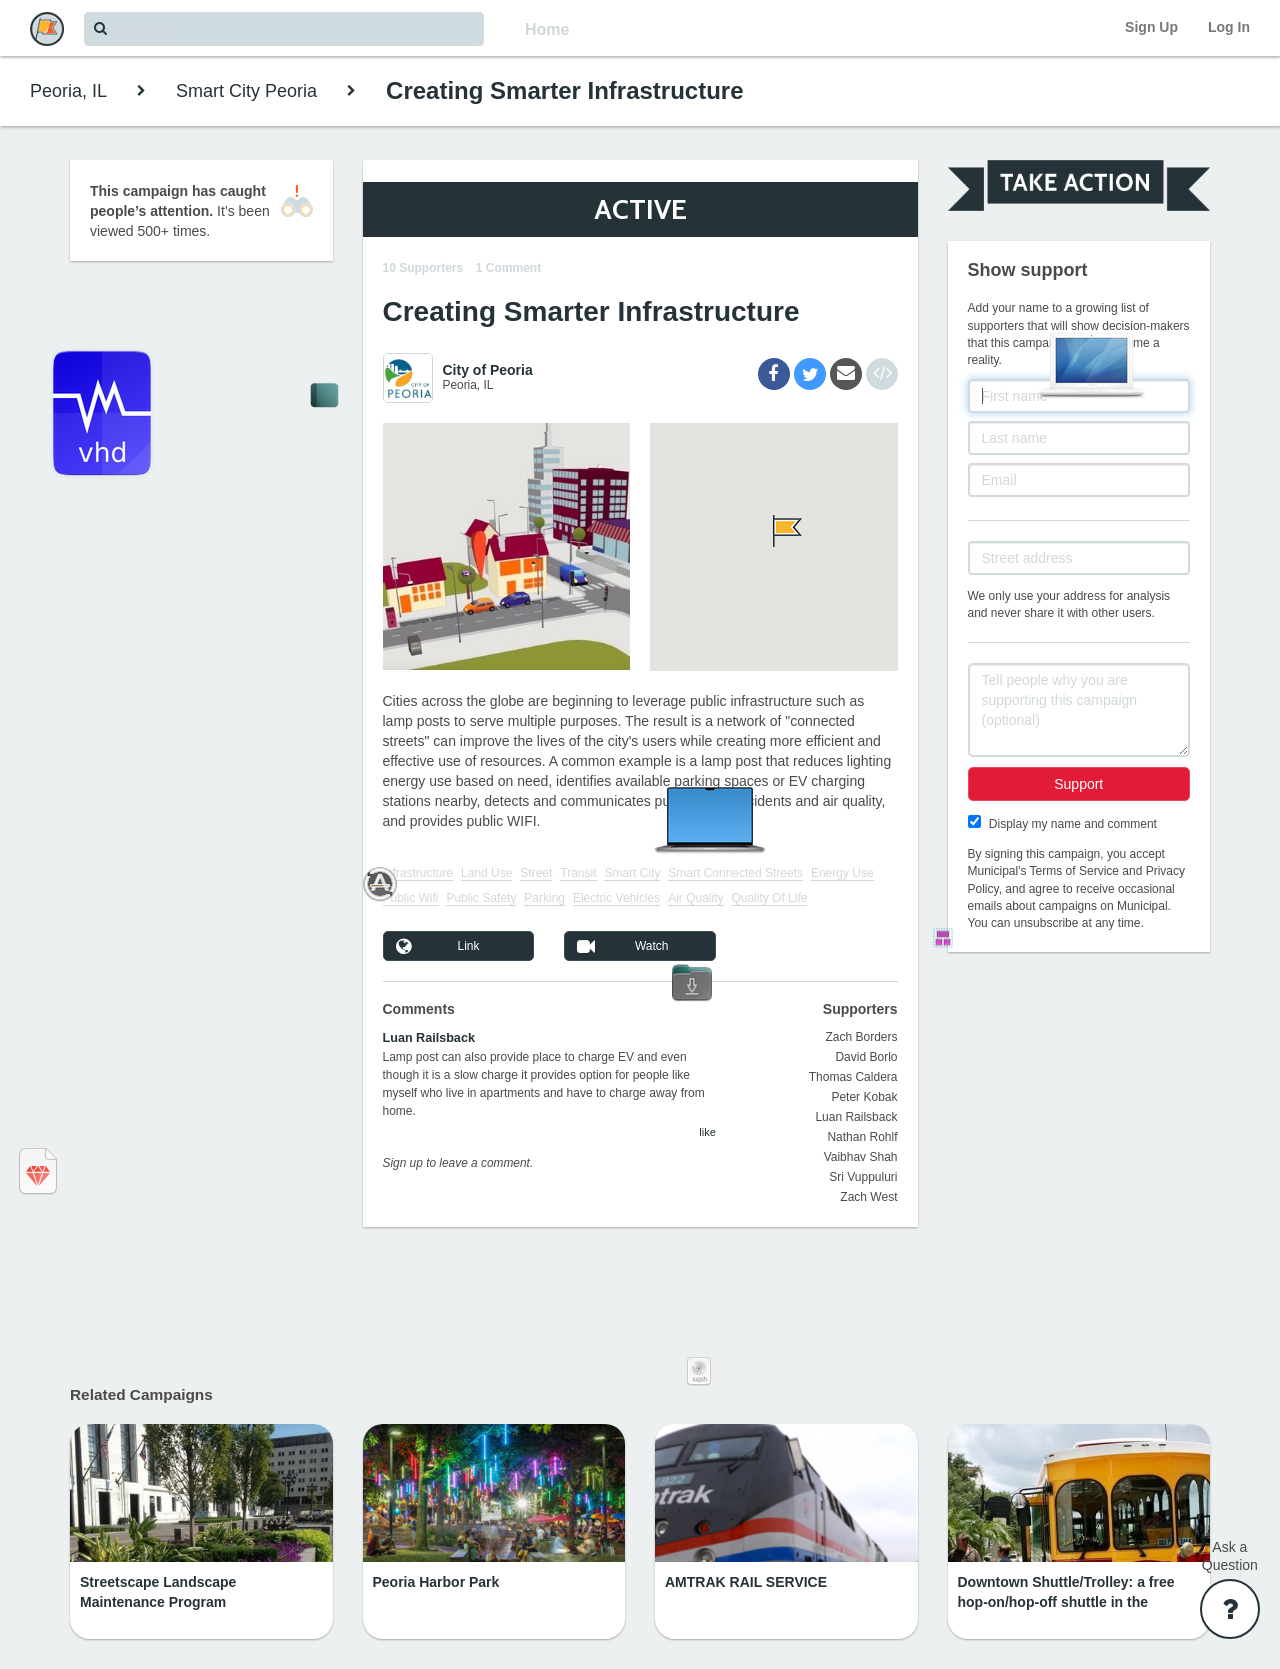 The image size is (1280, 1669). Describe the element at coordinates (943, 938) in the screenshot. I see `select all items in the current view` at that location.